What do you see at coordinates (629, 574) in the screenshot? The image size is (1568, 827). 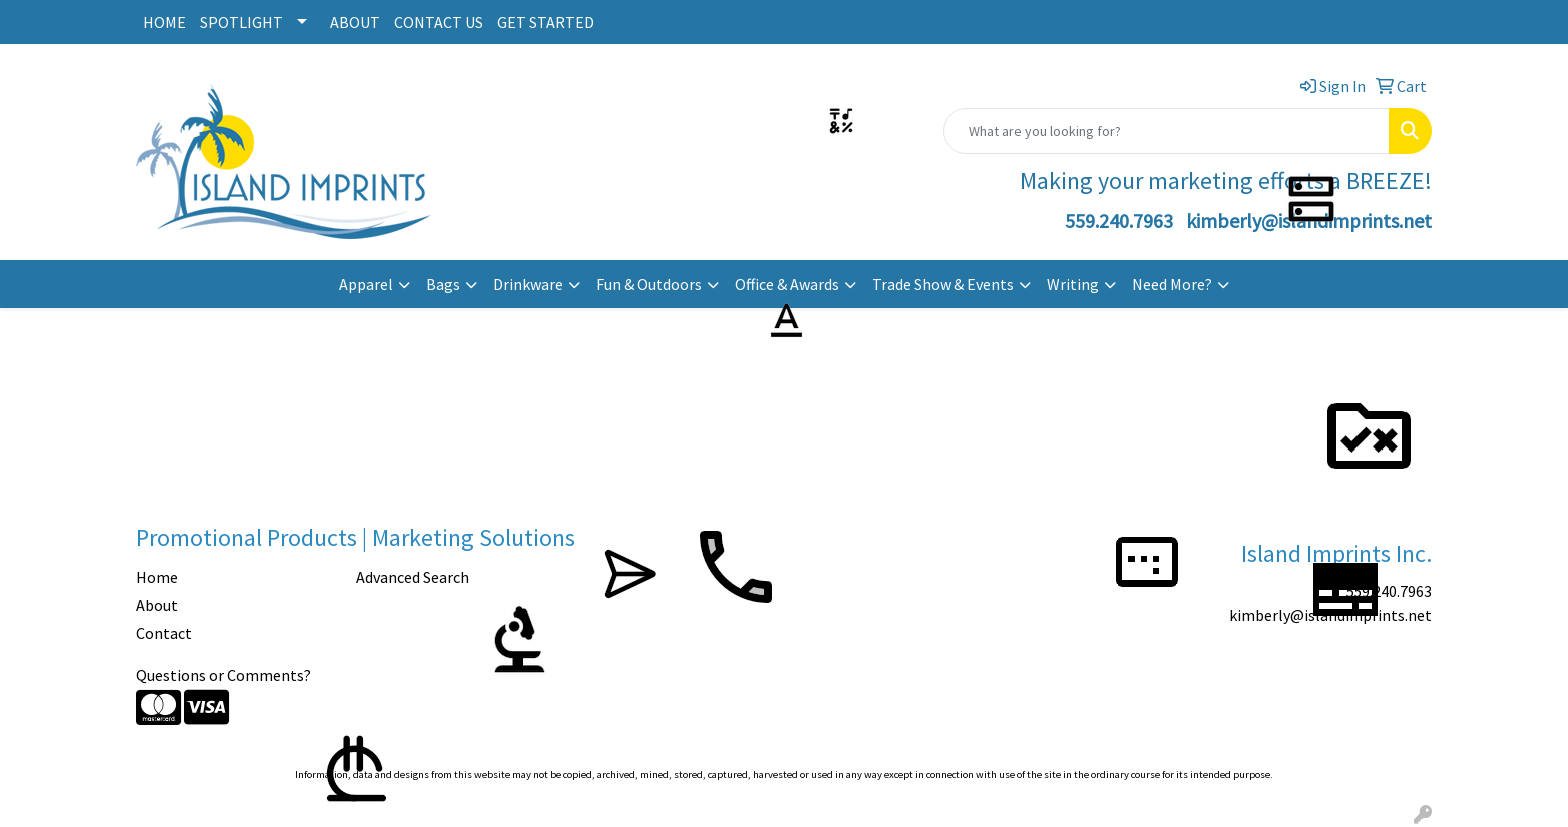 I see `send a message` at bounding box center [629, 574].